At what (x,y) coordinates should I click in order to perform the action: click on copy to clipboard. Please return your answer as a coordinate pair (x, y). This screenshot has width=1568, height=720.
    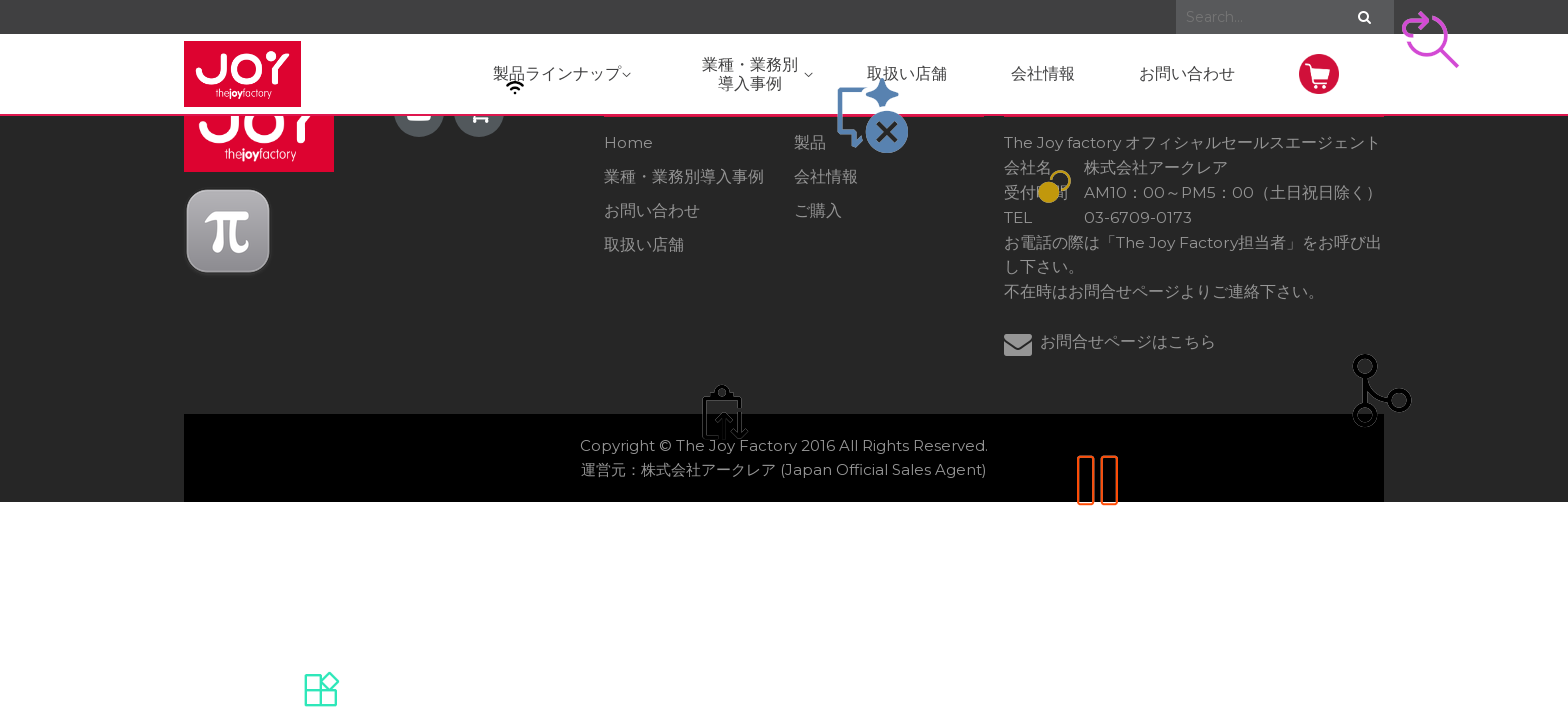
    Looking at the image, I should click on (722, 412).